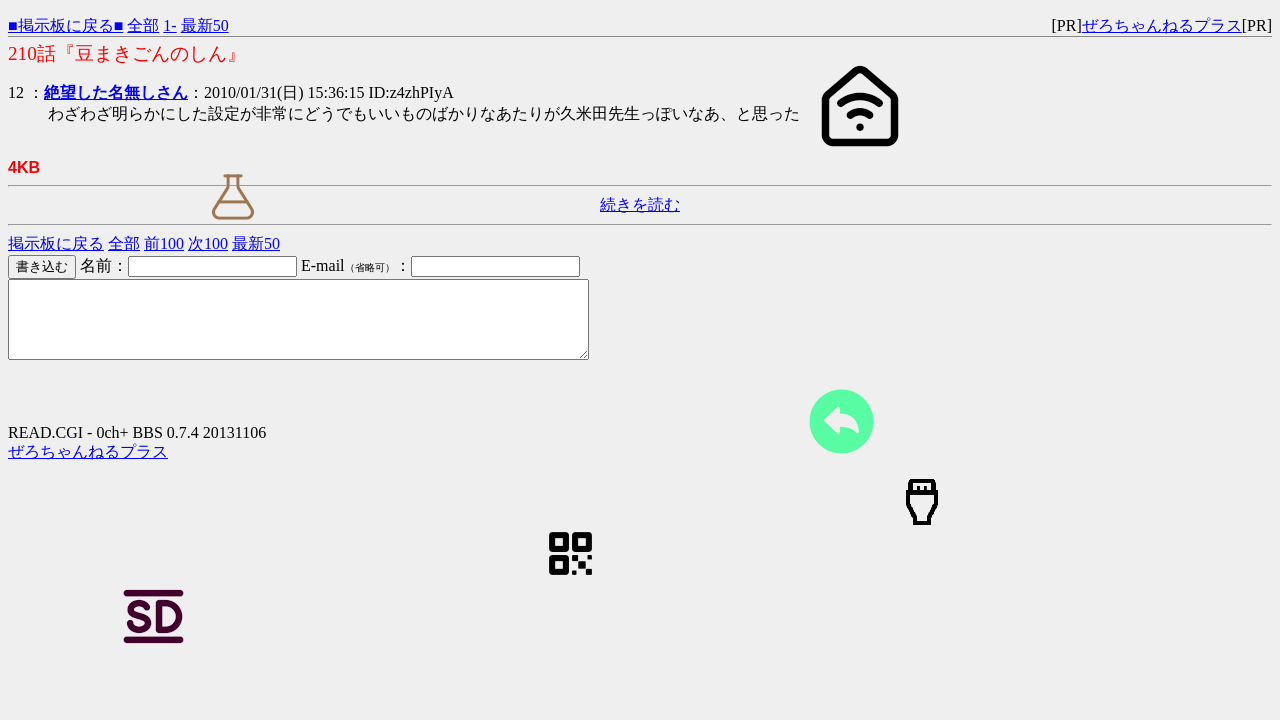  Describe the element at coordinates (153, 616) in the screenshot. I see `indicates standard definition video quality` at that location.